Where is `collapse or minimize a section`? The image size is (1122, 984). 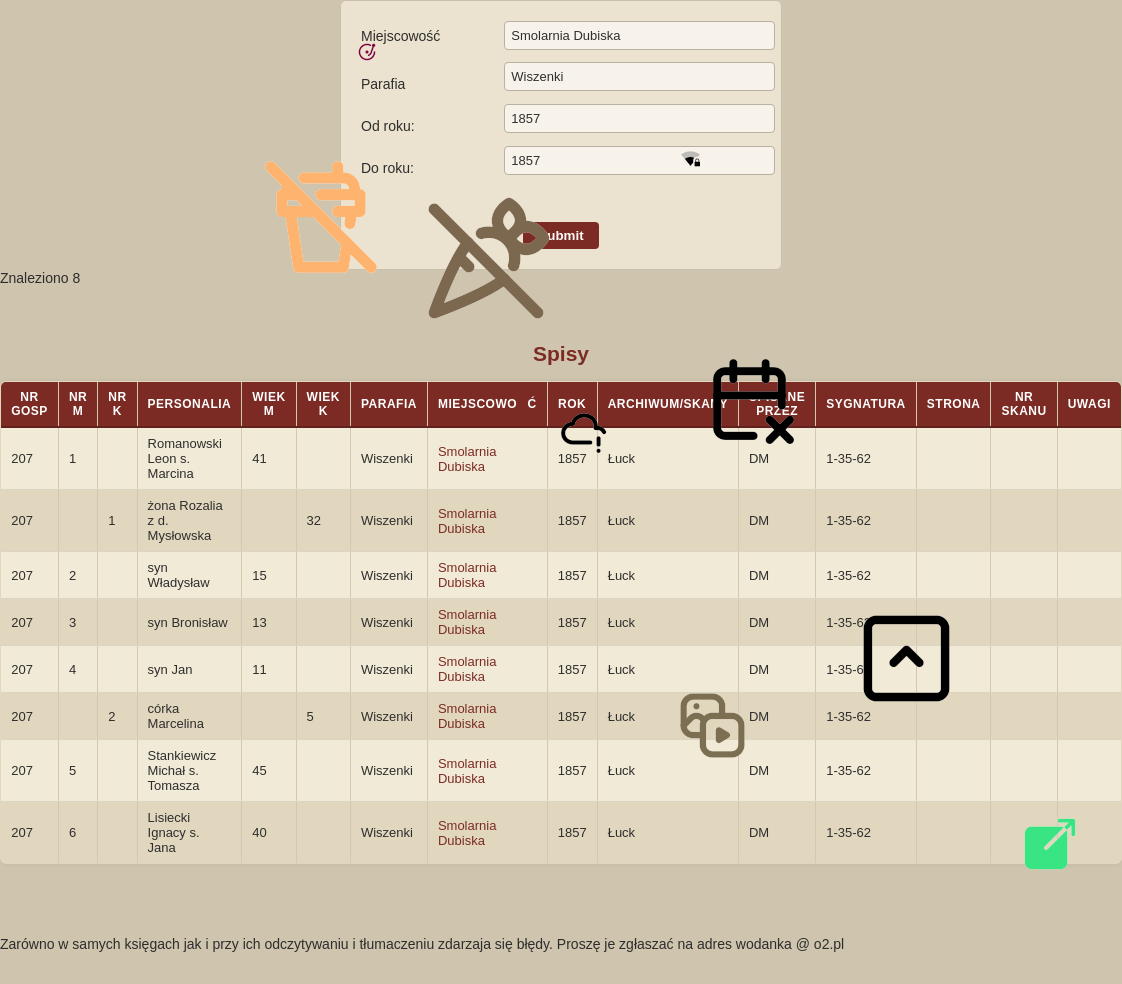
collapse or minimize a section is located at coordinates (906, 658).